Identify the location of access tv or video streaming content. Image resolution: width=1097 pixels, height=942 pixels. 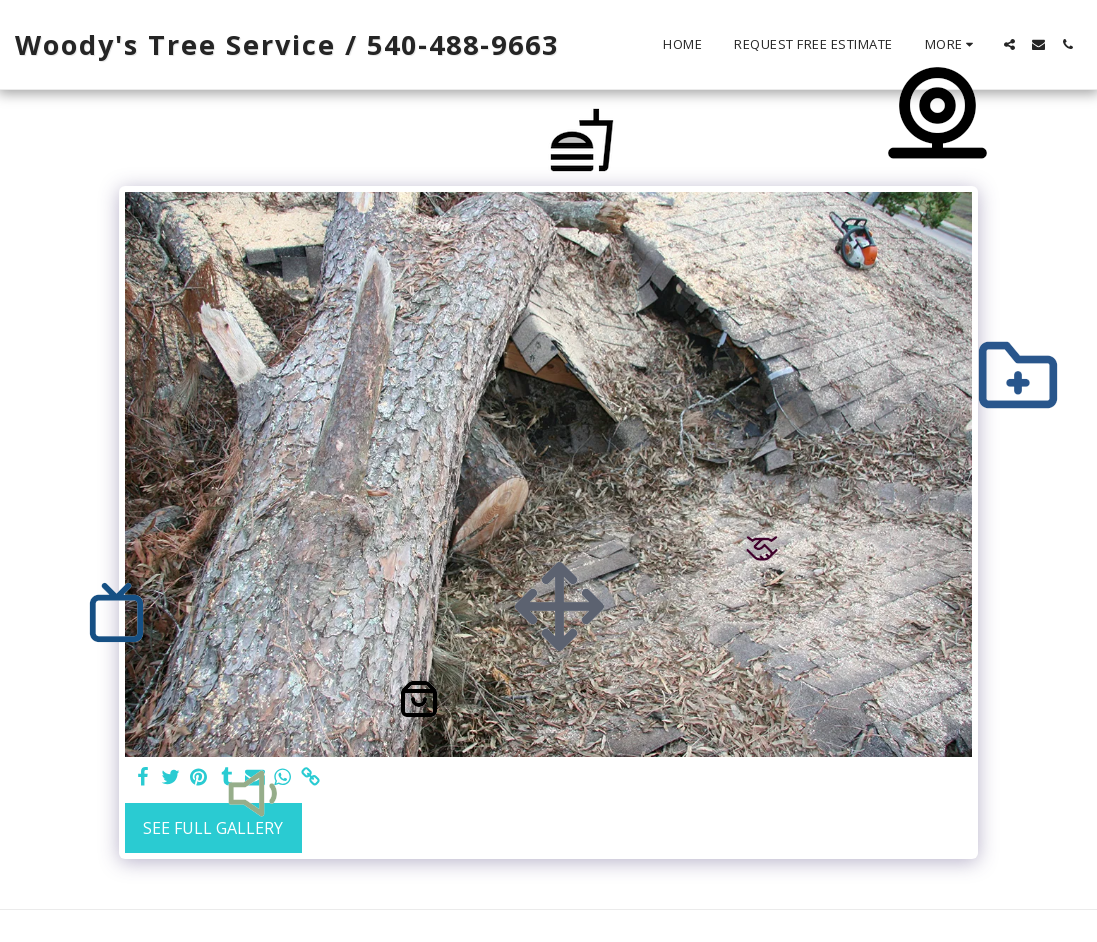
(116, 612).